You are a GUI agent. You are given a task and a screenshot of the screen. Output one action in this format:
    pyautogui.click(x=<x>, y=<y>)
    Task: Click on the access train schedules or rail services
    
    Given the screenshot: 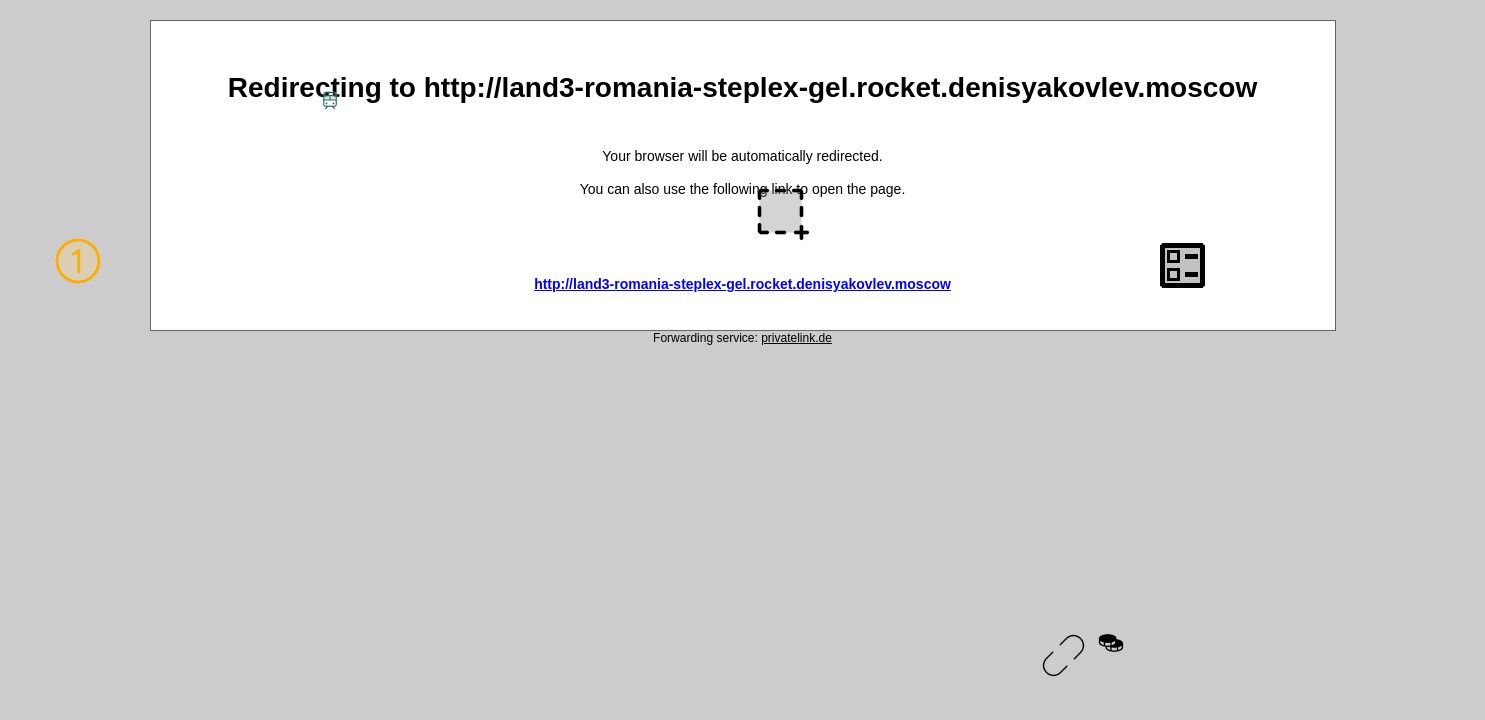 What is the action you would take?
    pyautogui.click(x=330, y=100)
    